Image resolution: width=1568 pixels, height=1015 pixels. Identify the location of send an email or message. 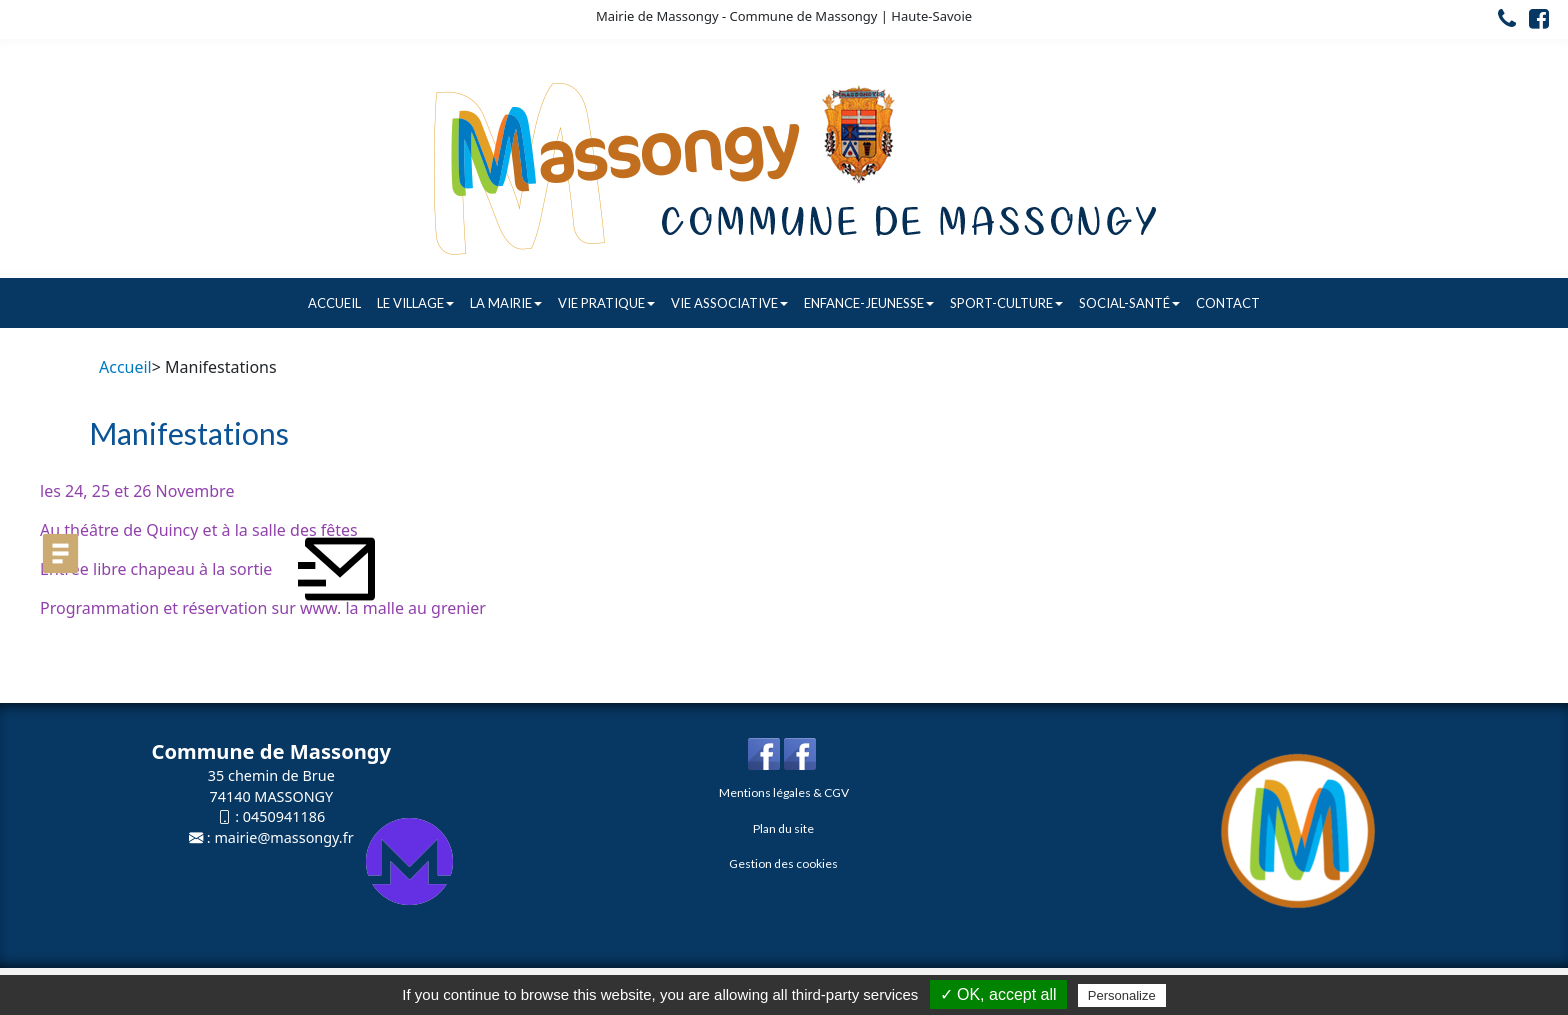
(340, 569).